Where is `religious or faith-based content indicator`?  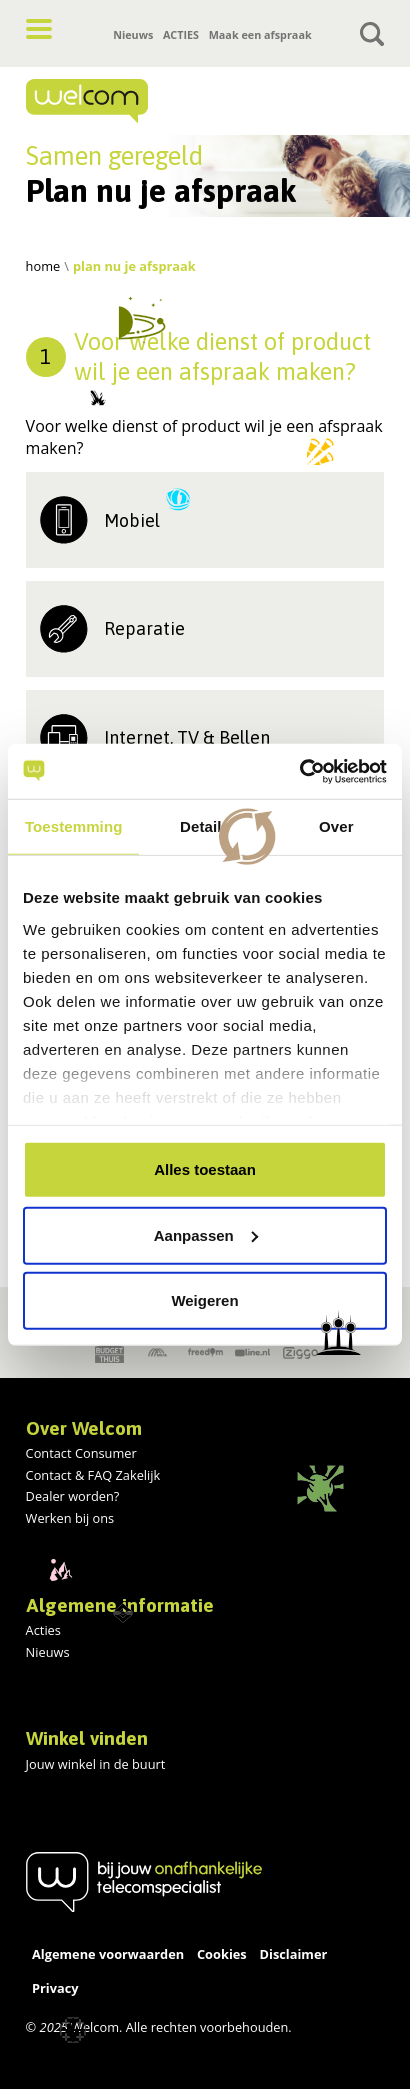
religious or faith-based content indicator is located at coordinates (73, 2030).